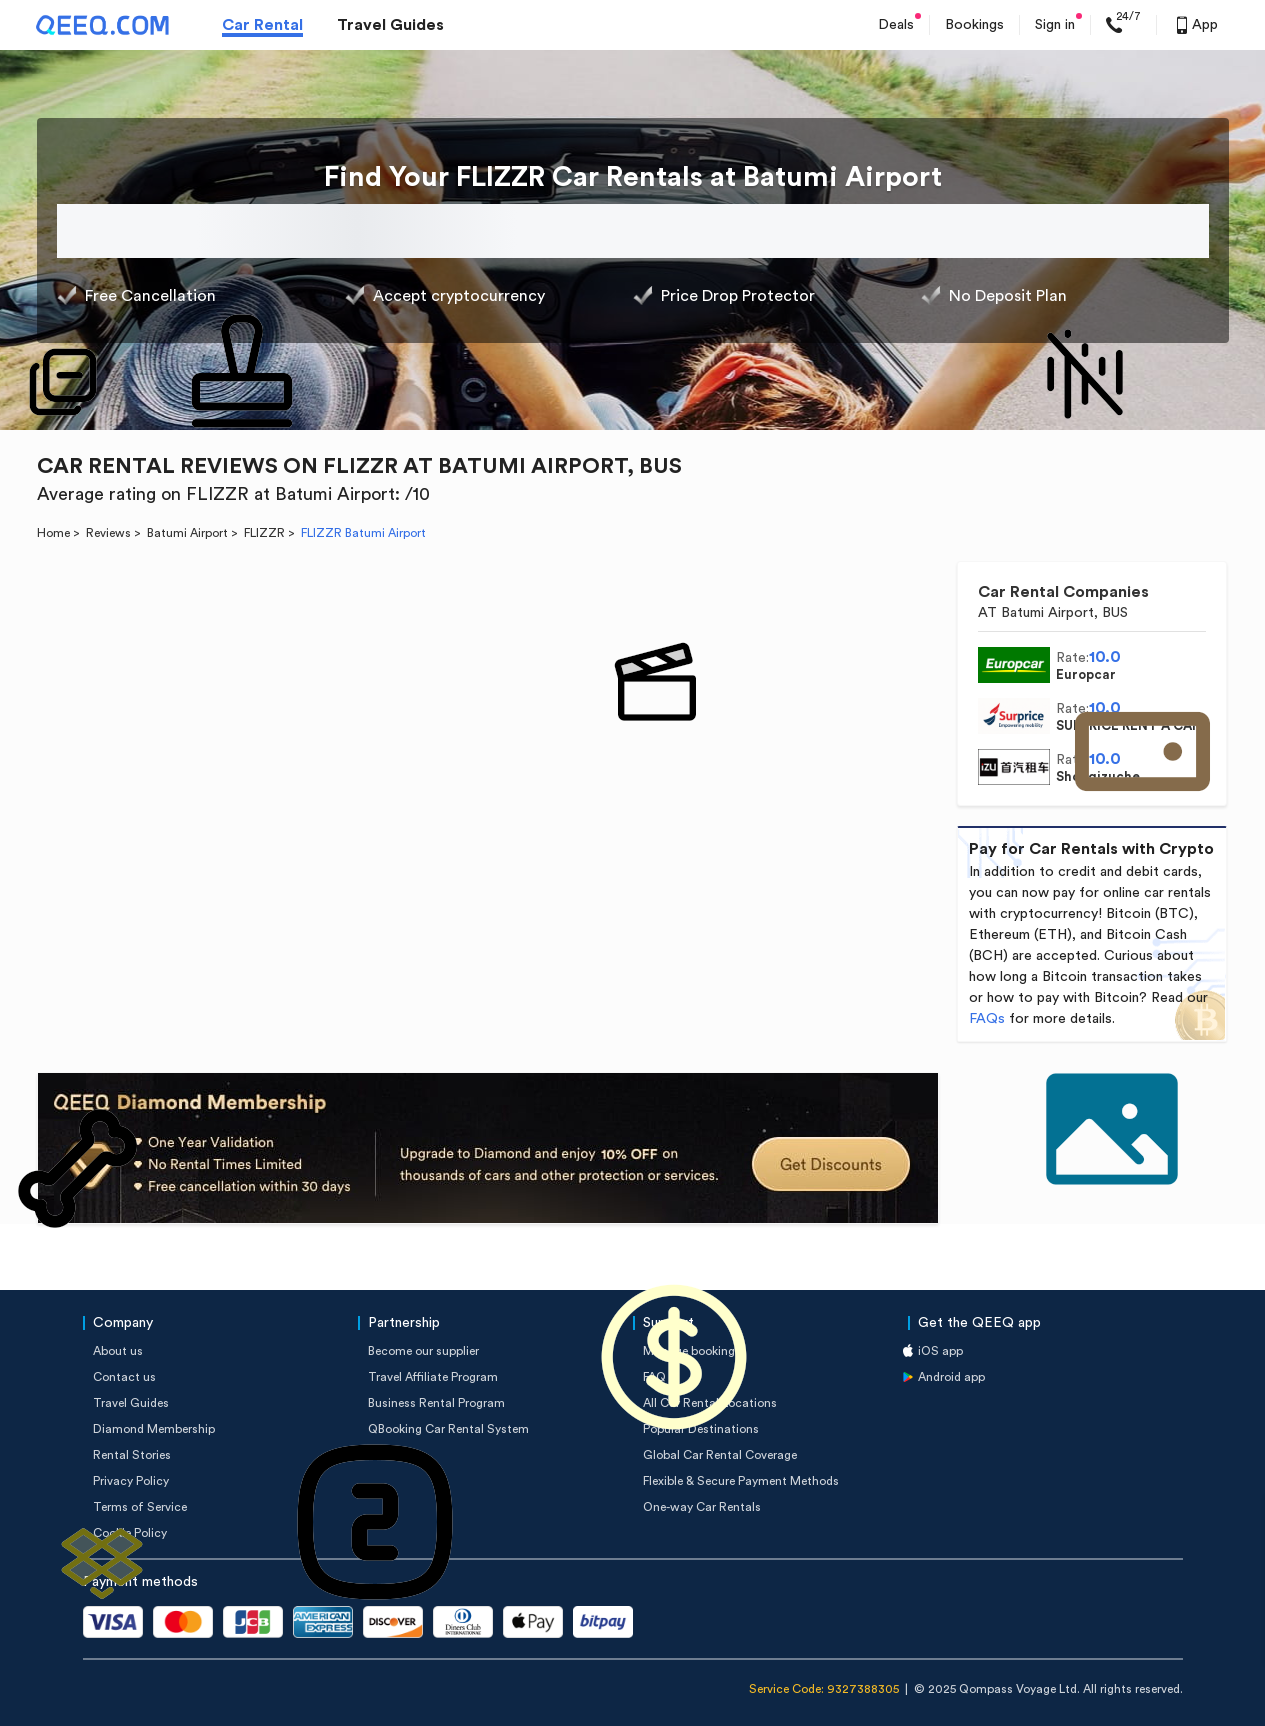  Describe the element at coordinates (1112, 1129) in the screenshot. I see `view image or photo` at that location.